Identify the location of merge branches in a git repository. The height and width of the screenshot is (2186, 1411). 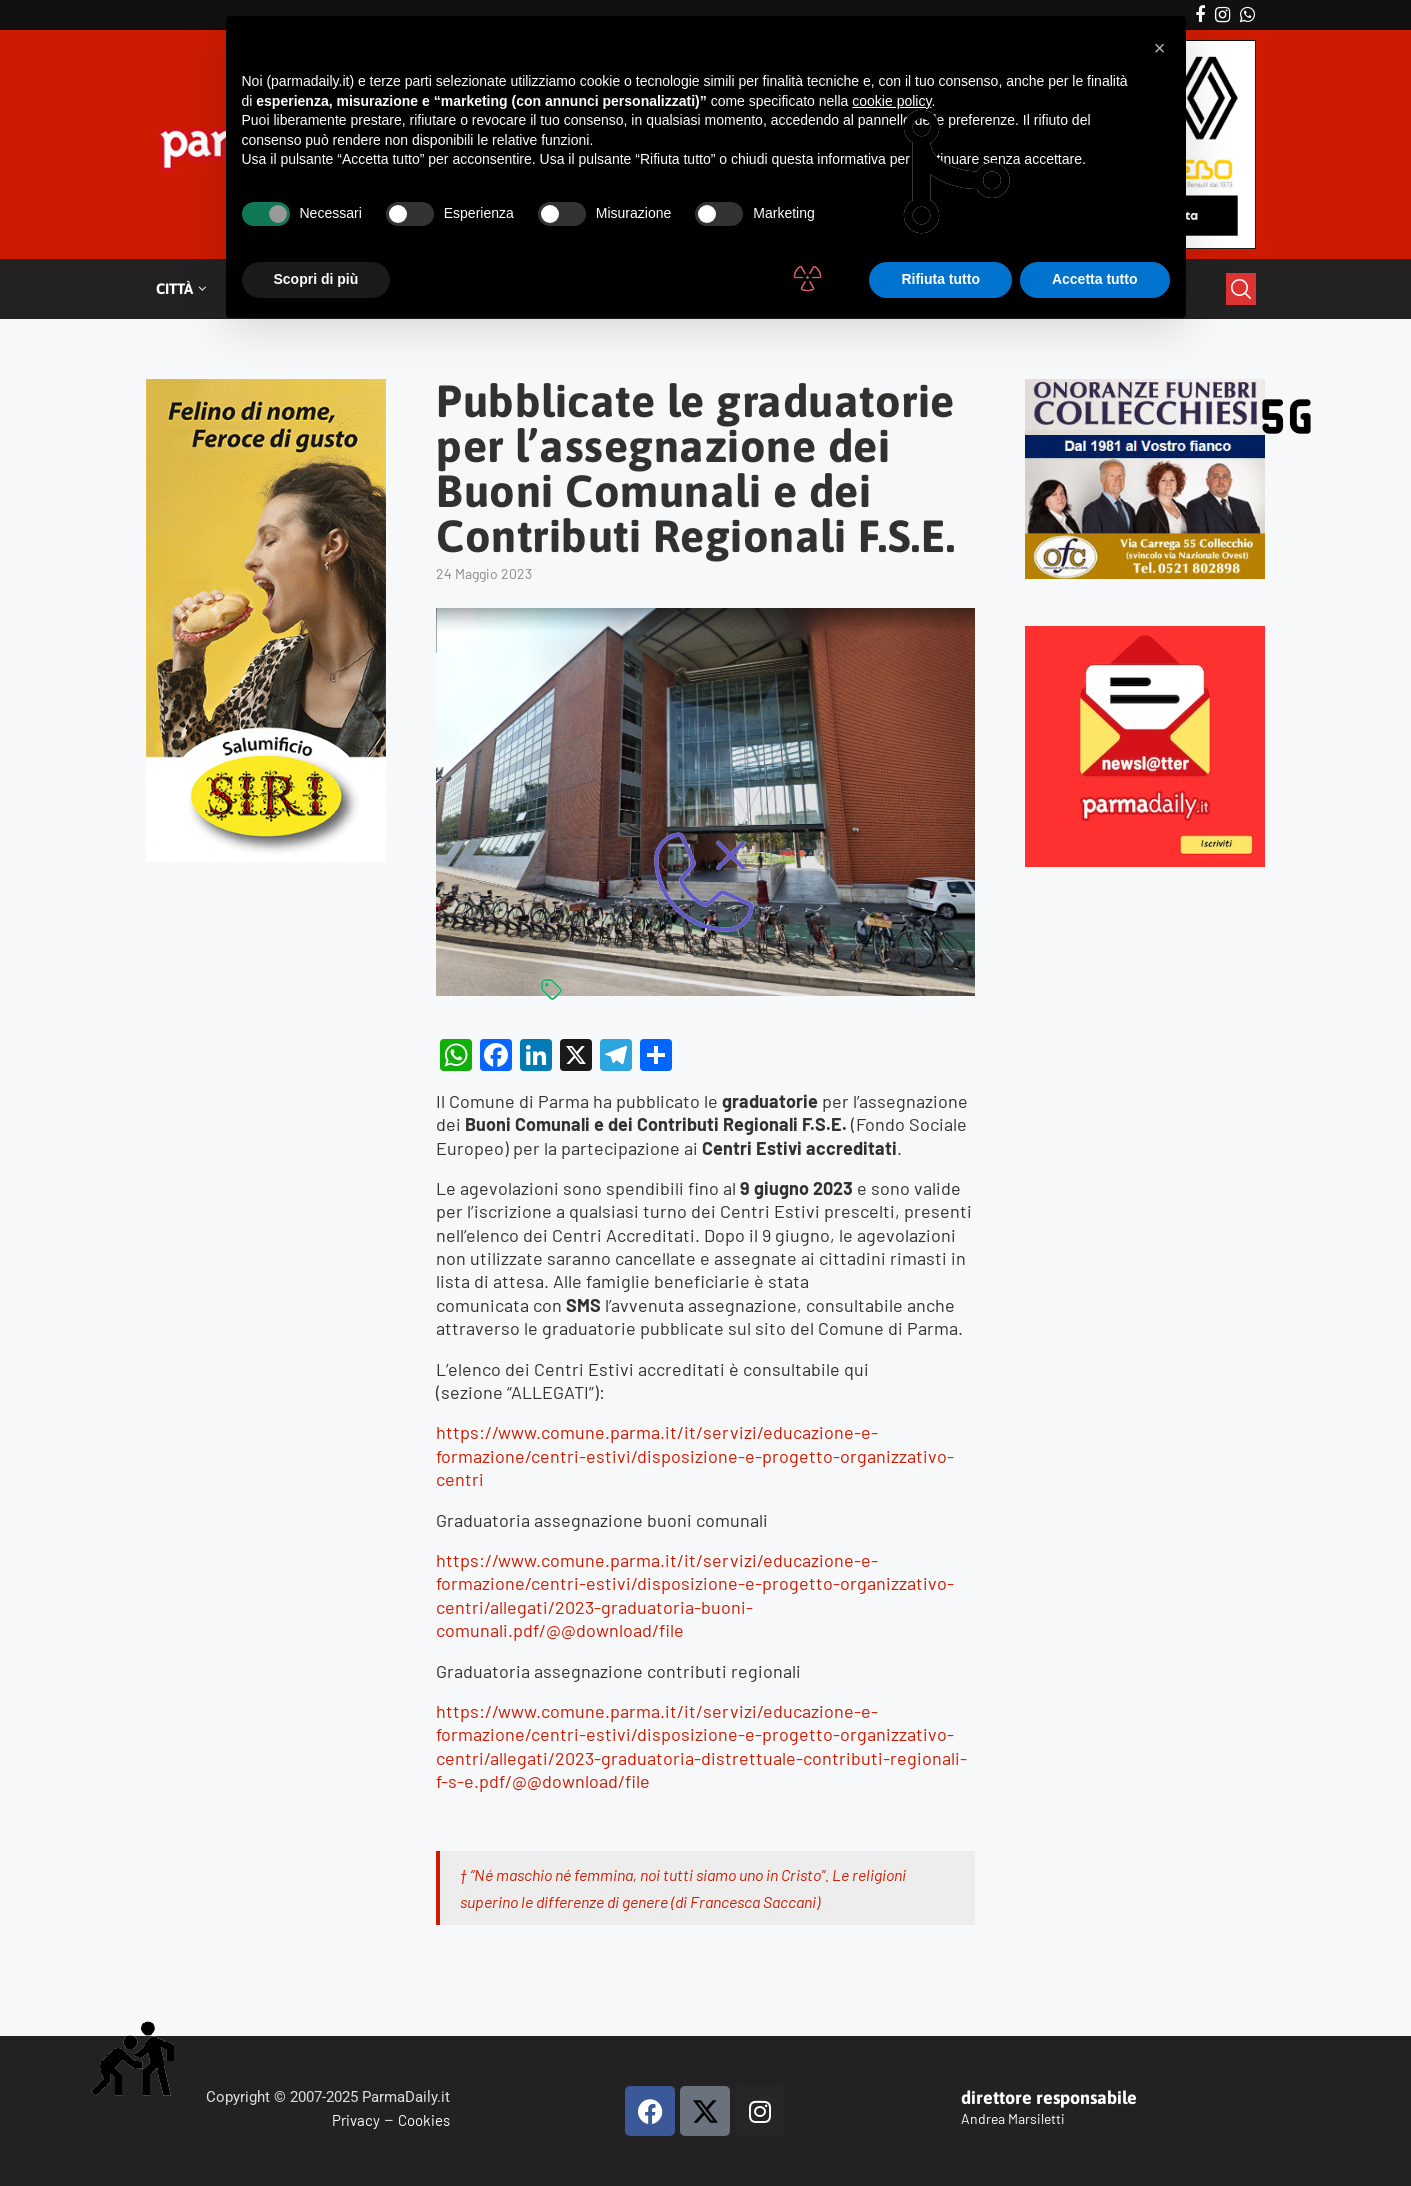
(956, 171).